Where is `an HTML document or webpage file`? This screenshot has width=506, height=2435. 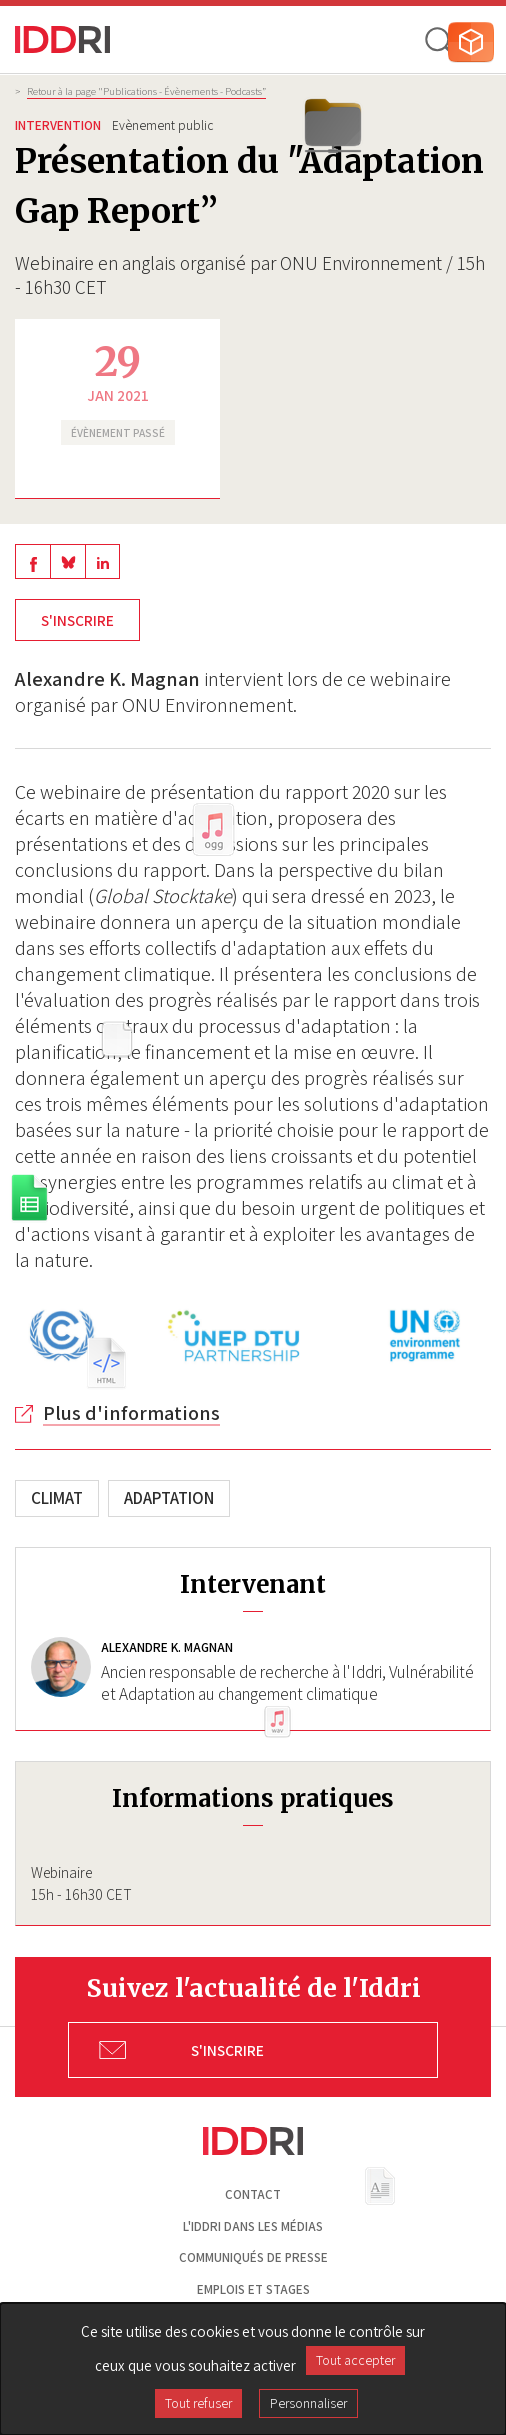 an HTML document or webpage file is located at coordinates (106, 1363).